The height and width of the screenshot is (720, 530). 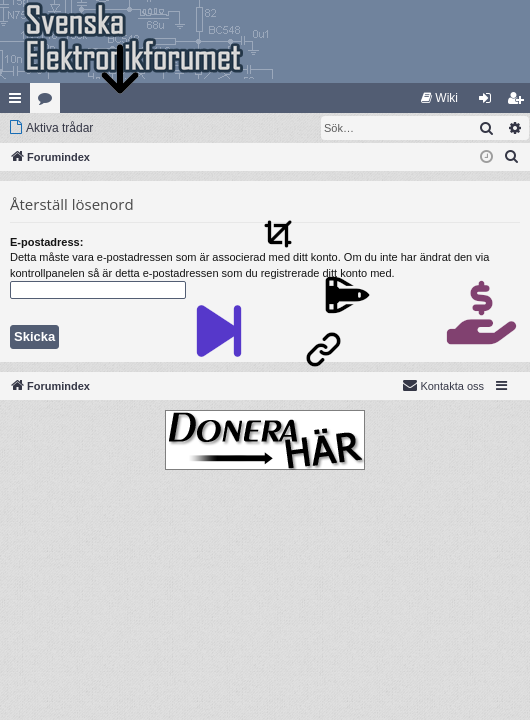 What do you see at coordinates (278, 234) in the screenshot?
I see `crop an image` at bounding box center [278, 234].